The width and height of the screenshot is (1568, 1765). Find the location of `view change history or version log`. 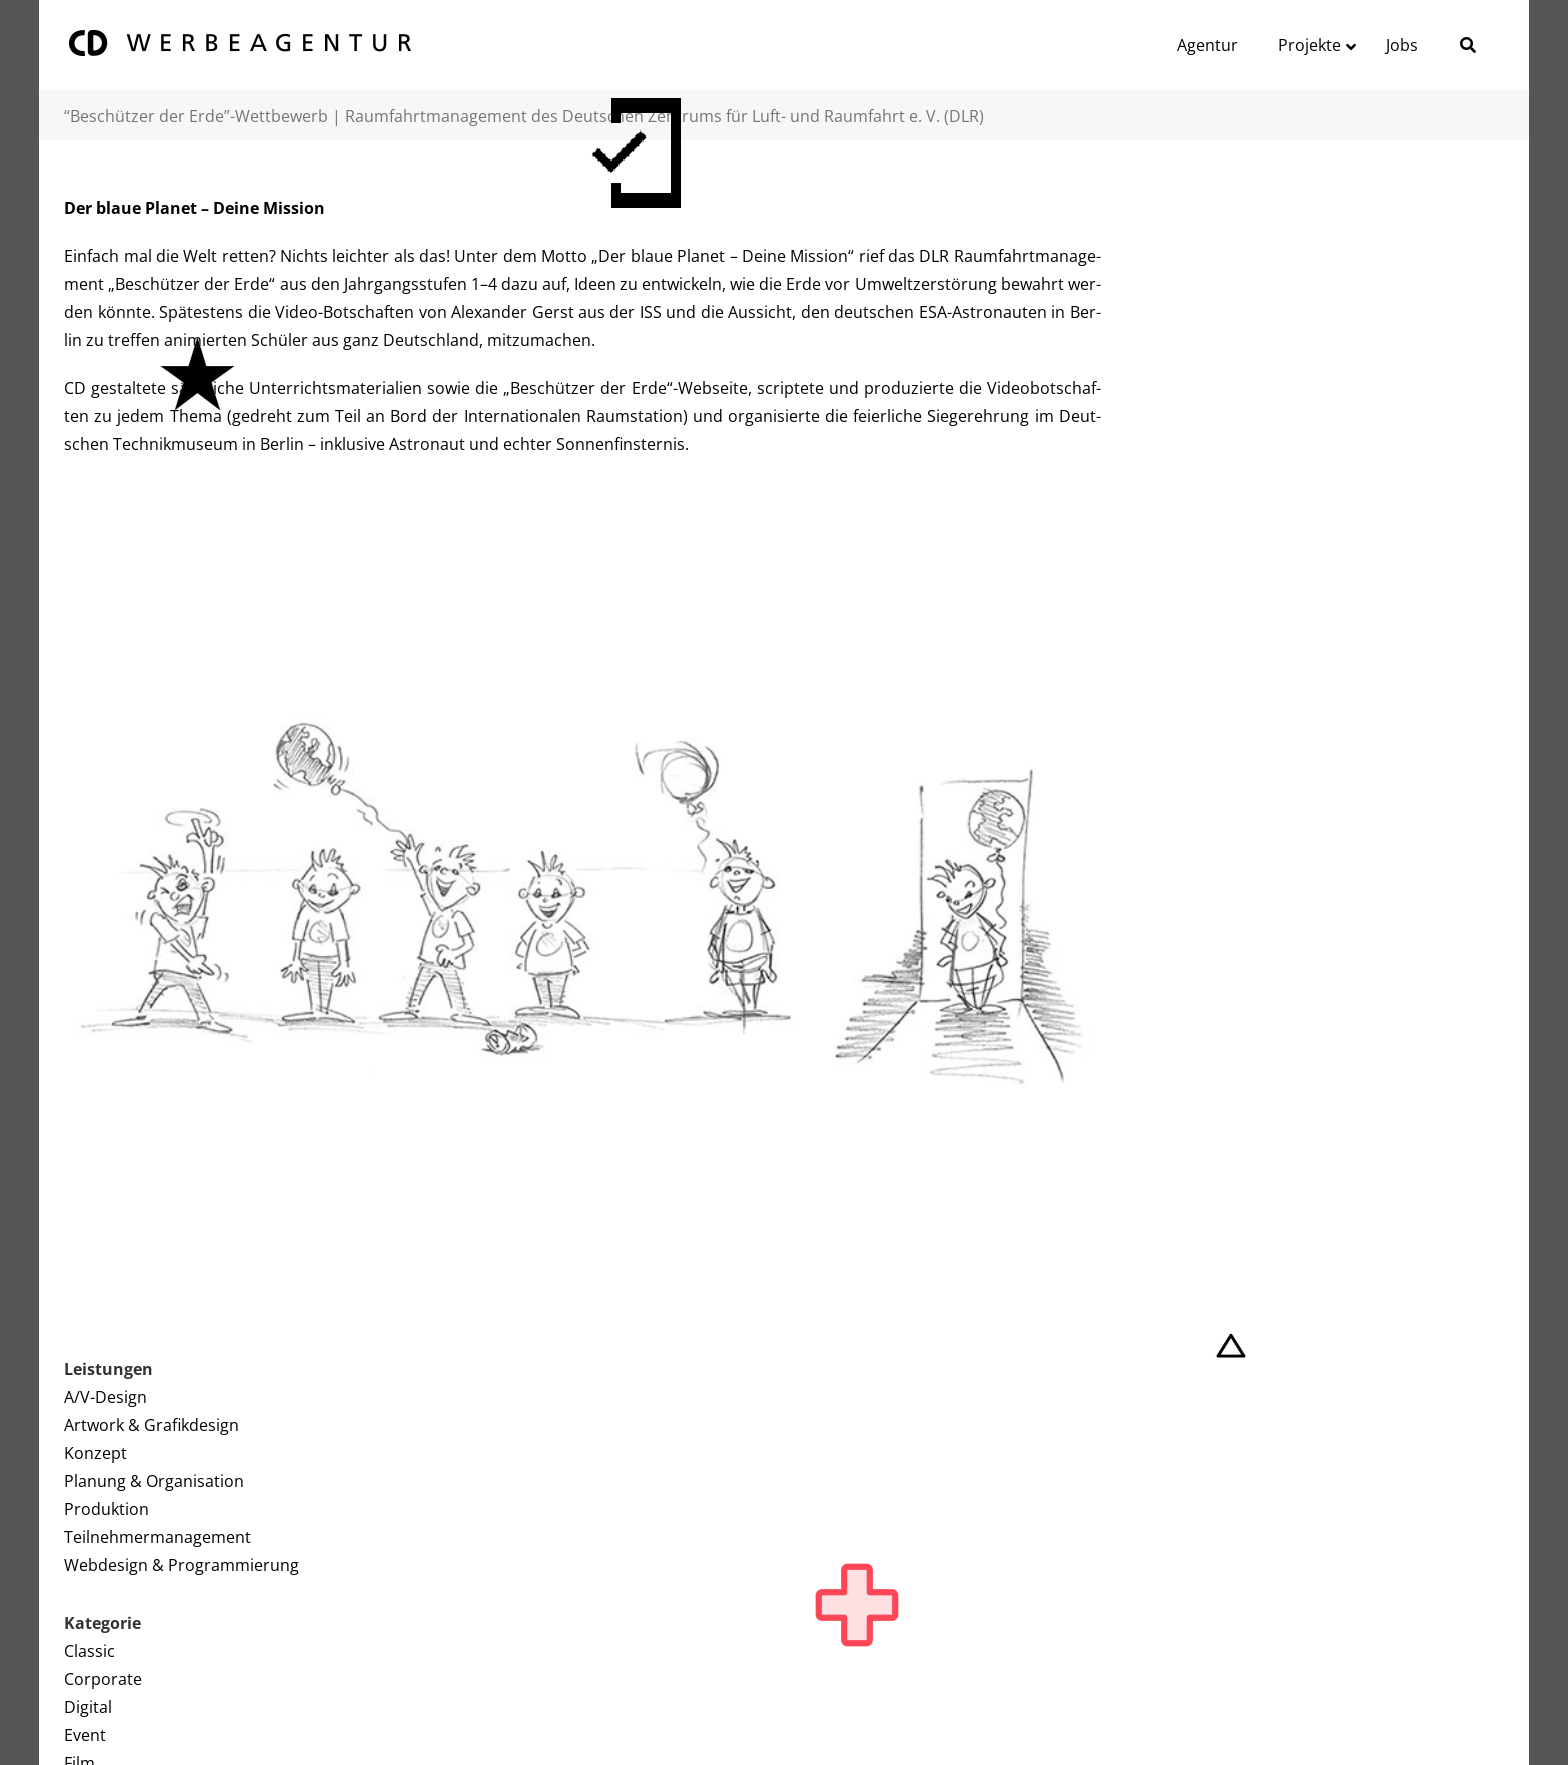

view change history or version log is located at coordinates (1231, 1345).